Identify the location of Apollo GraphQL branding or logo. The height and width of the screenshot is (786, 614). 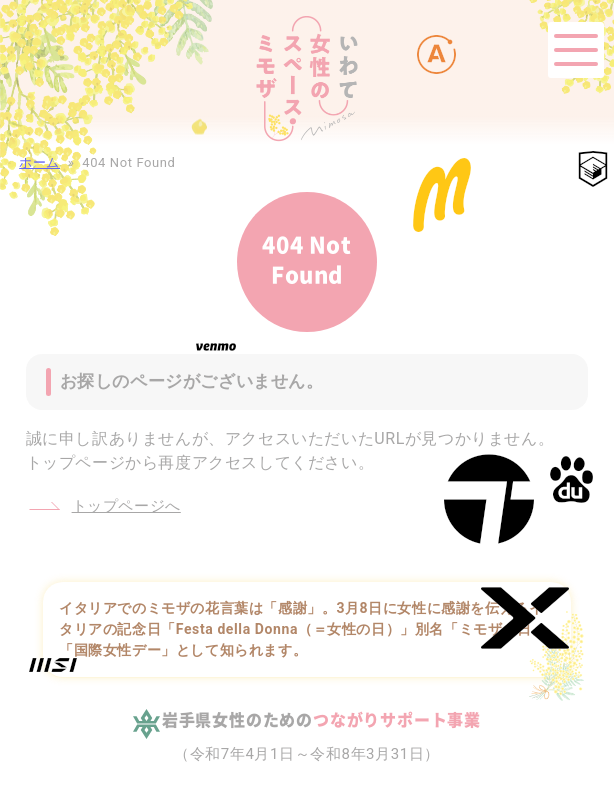
(436, 54).